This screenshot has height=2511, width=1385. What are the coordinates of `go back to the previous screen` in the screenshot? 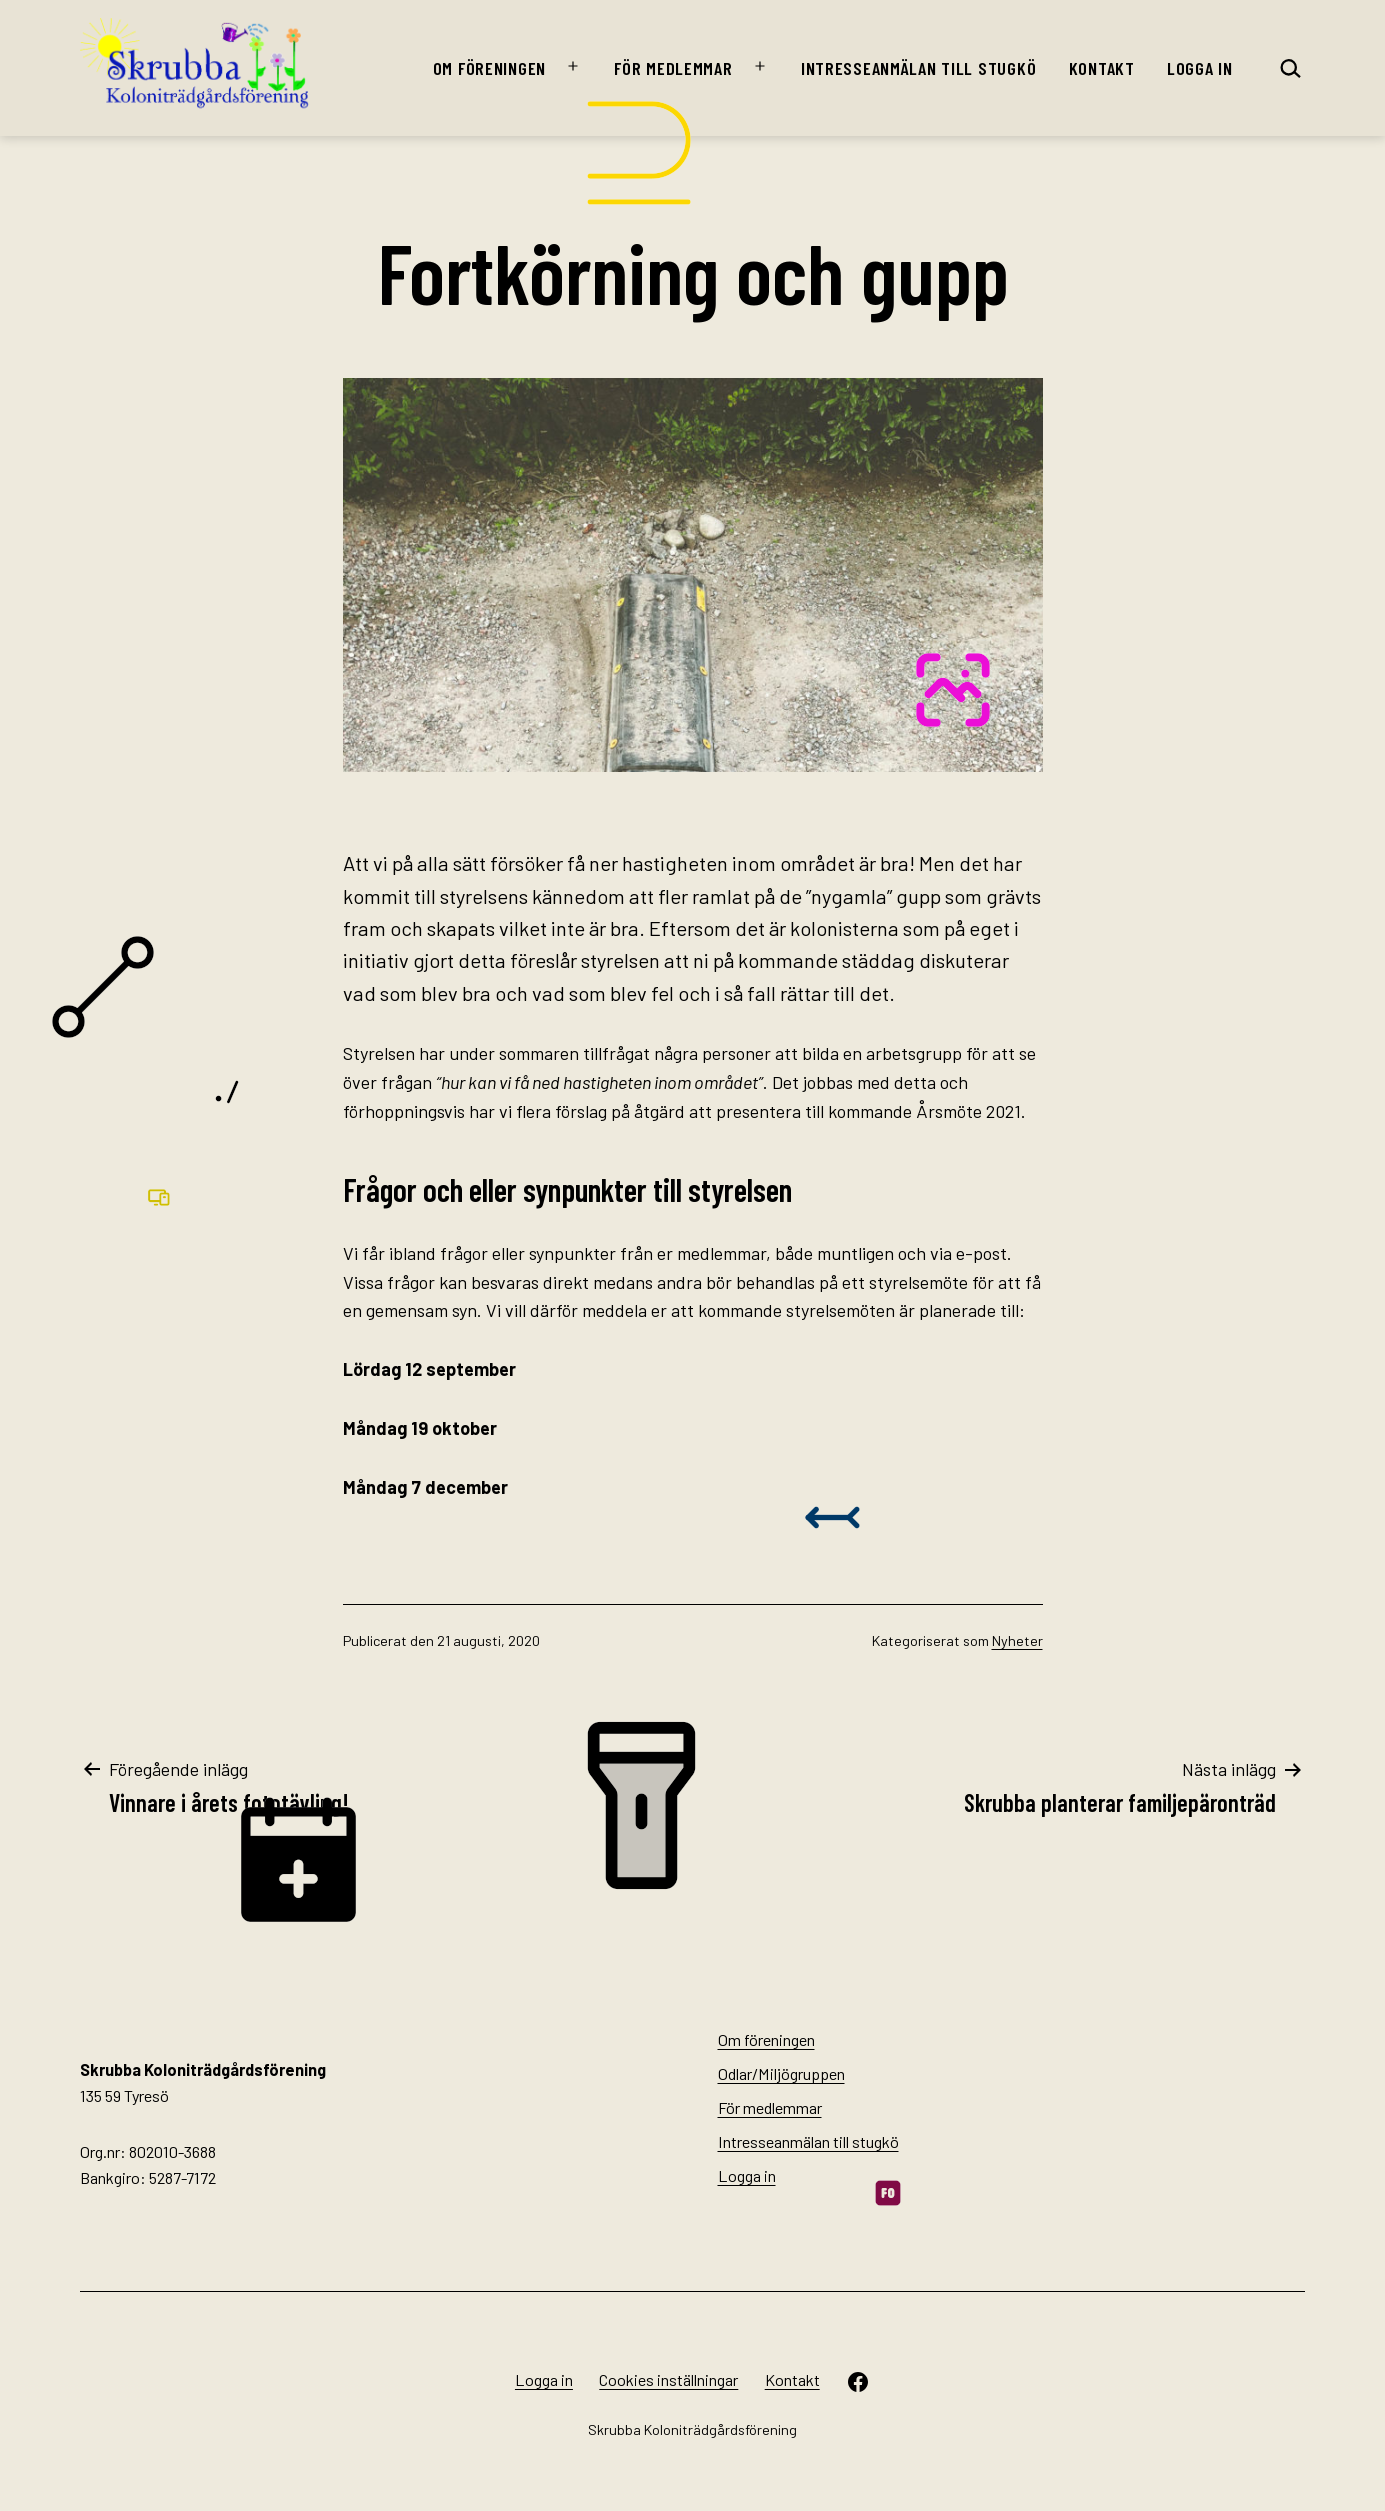 It's located at (832, 1517).